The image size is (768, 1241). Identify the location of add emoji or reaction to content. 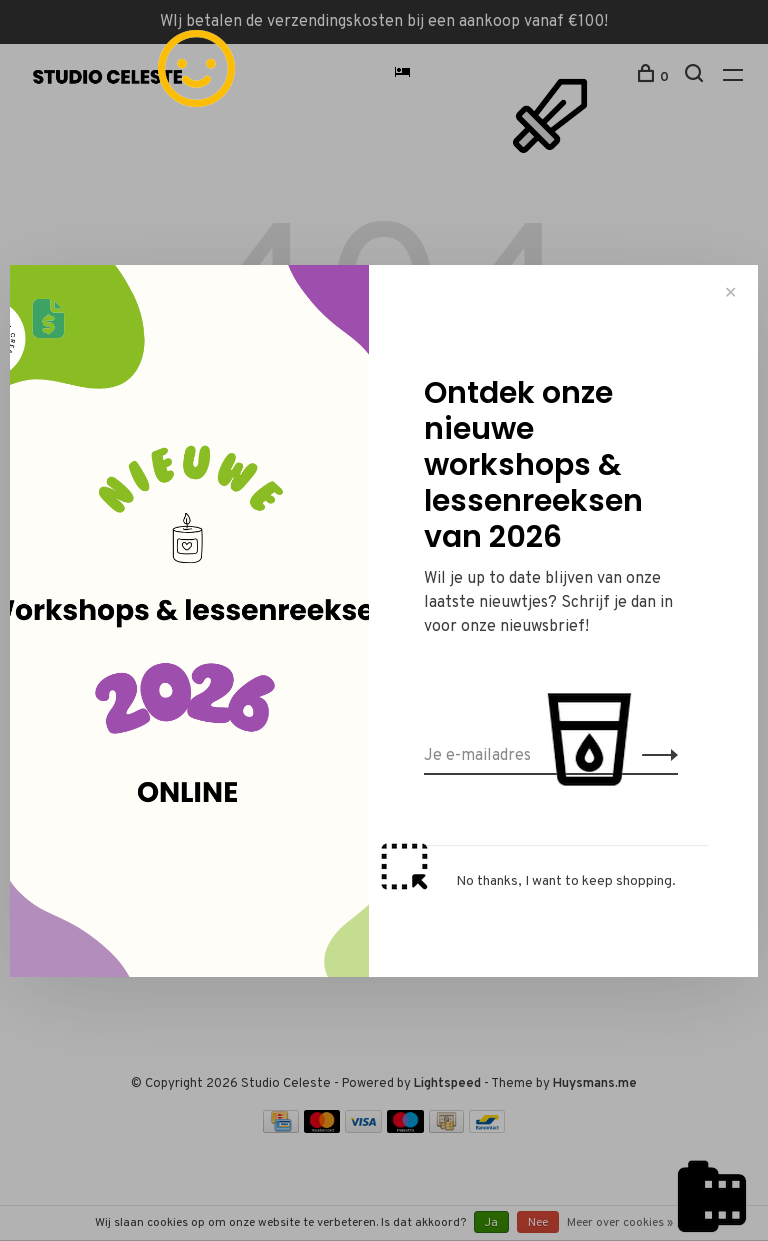
(196, 68).